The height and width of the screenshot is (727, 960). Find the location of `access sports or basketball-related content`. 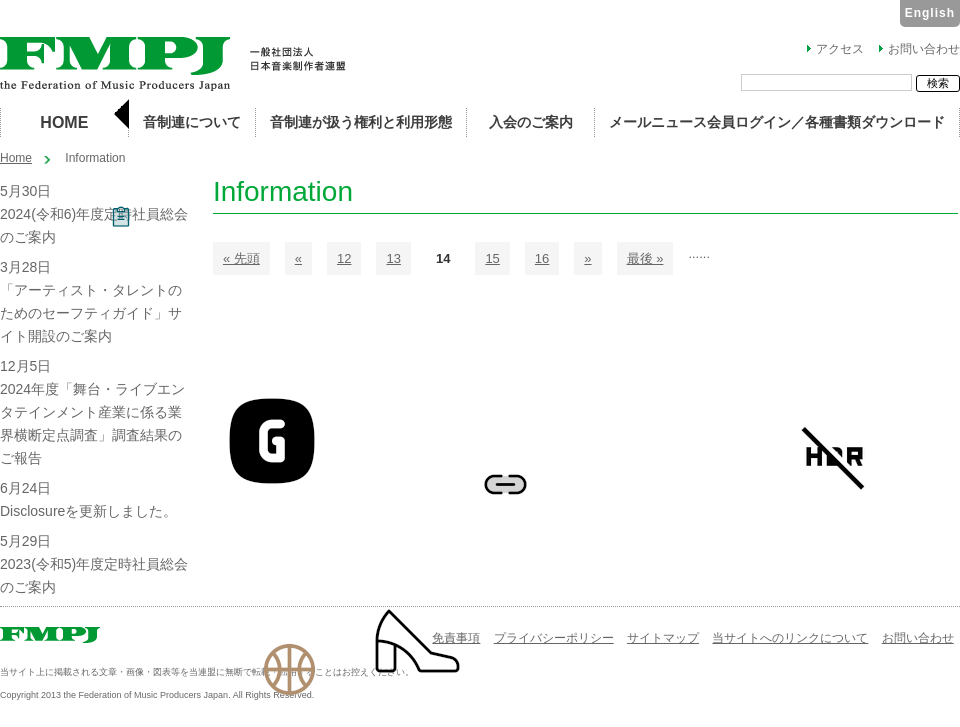

access sports or basketball-related content is located at coordinates (289, 669).